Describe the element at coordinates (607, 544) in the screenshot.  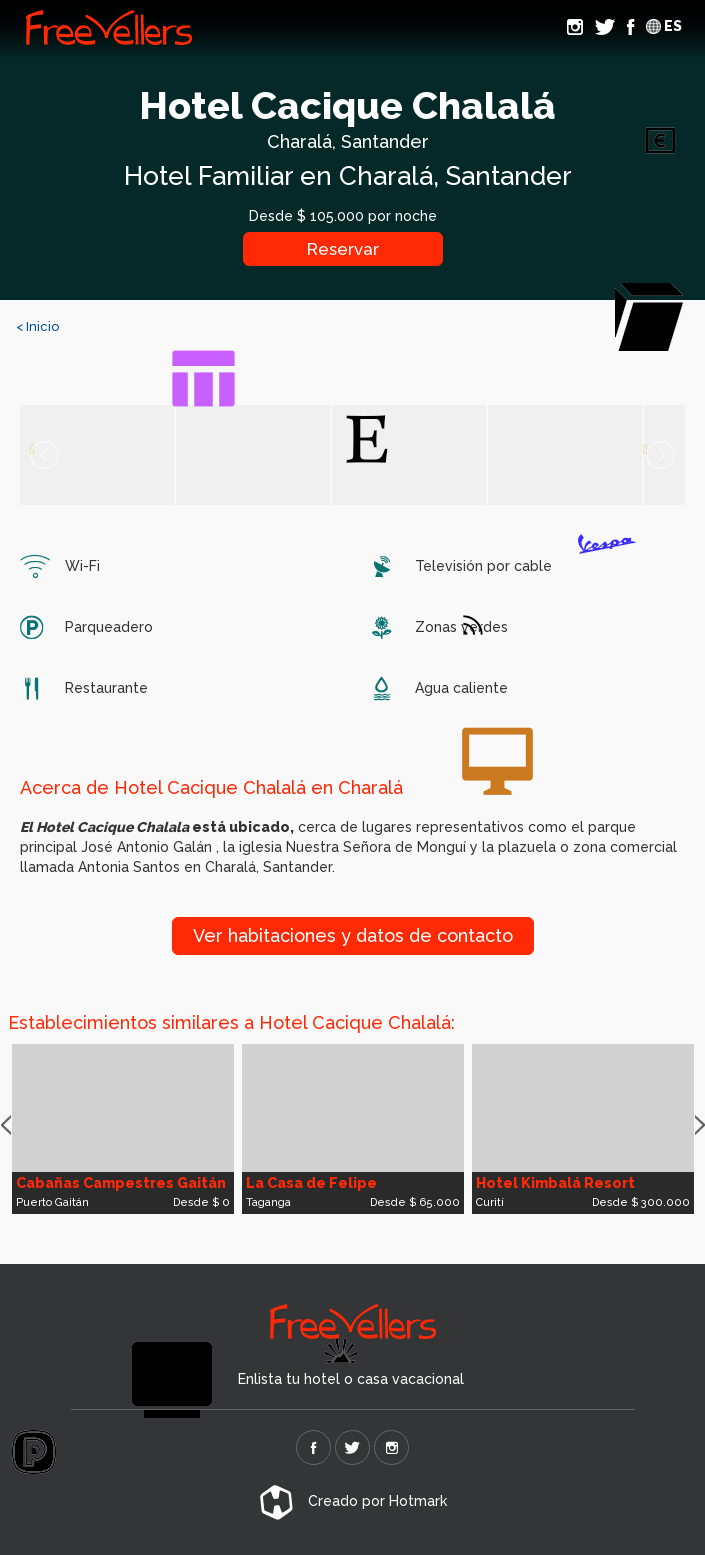
I see `vespa brand logo` at that location.